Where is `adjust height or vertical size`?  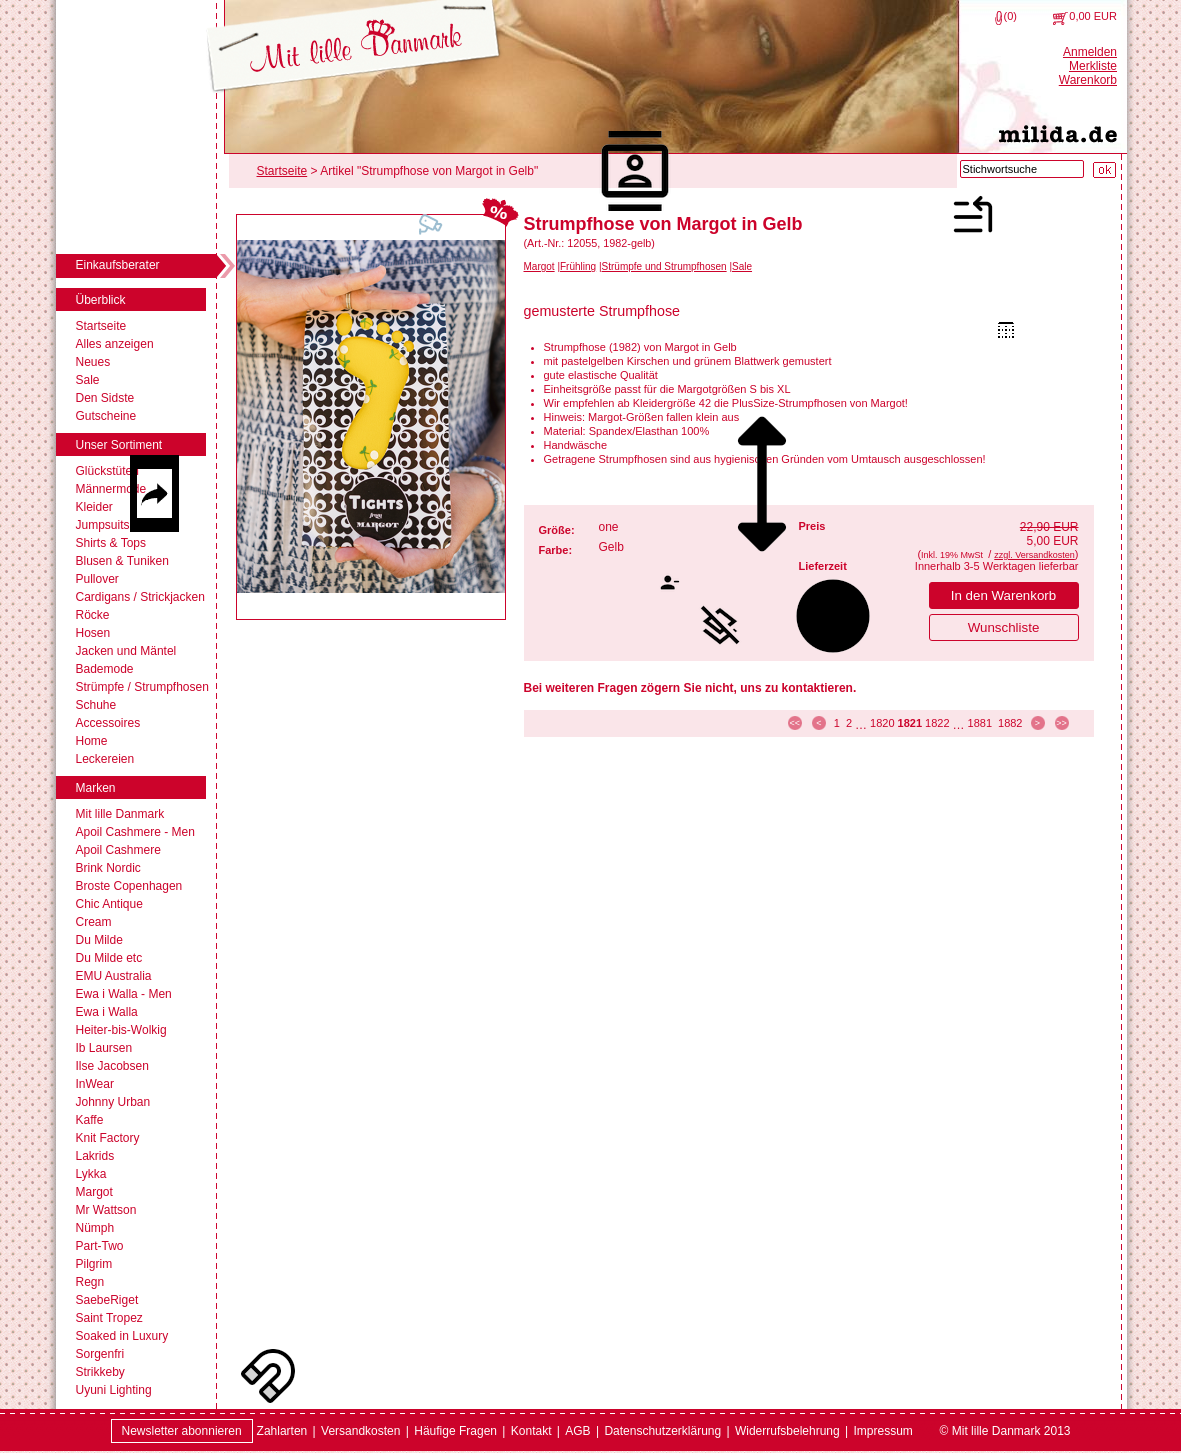 adjust height or vertical size is located at coordinates (762, 484).